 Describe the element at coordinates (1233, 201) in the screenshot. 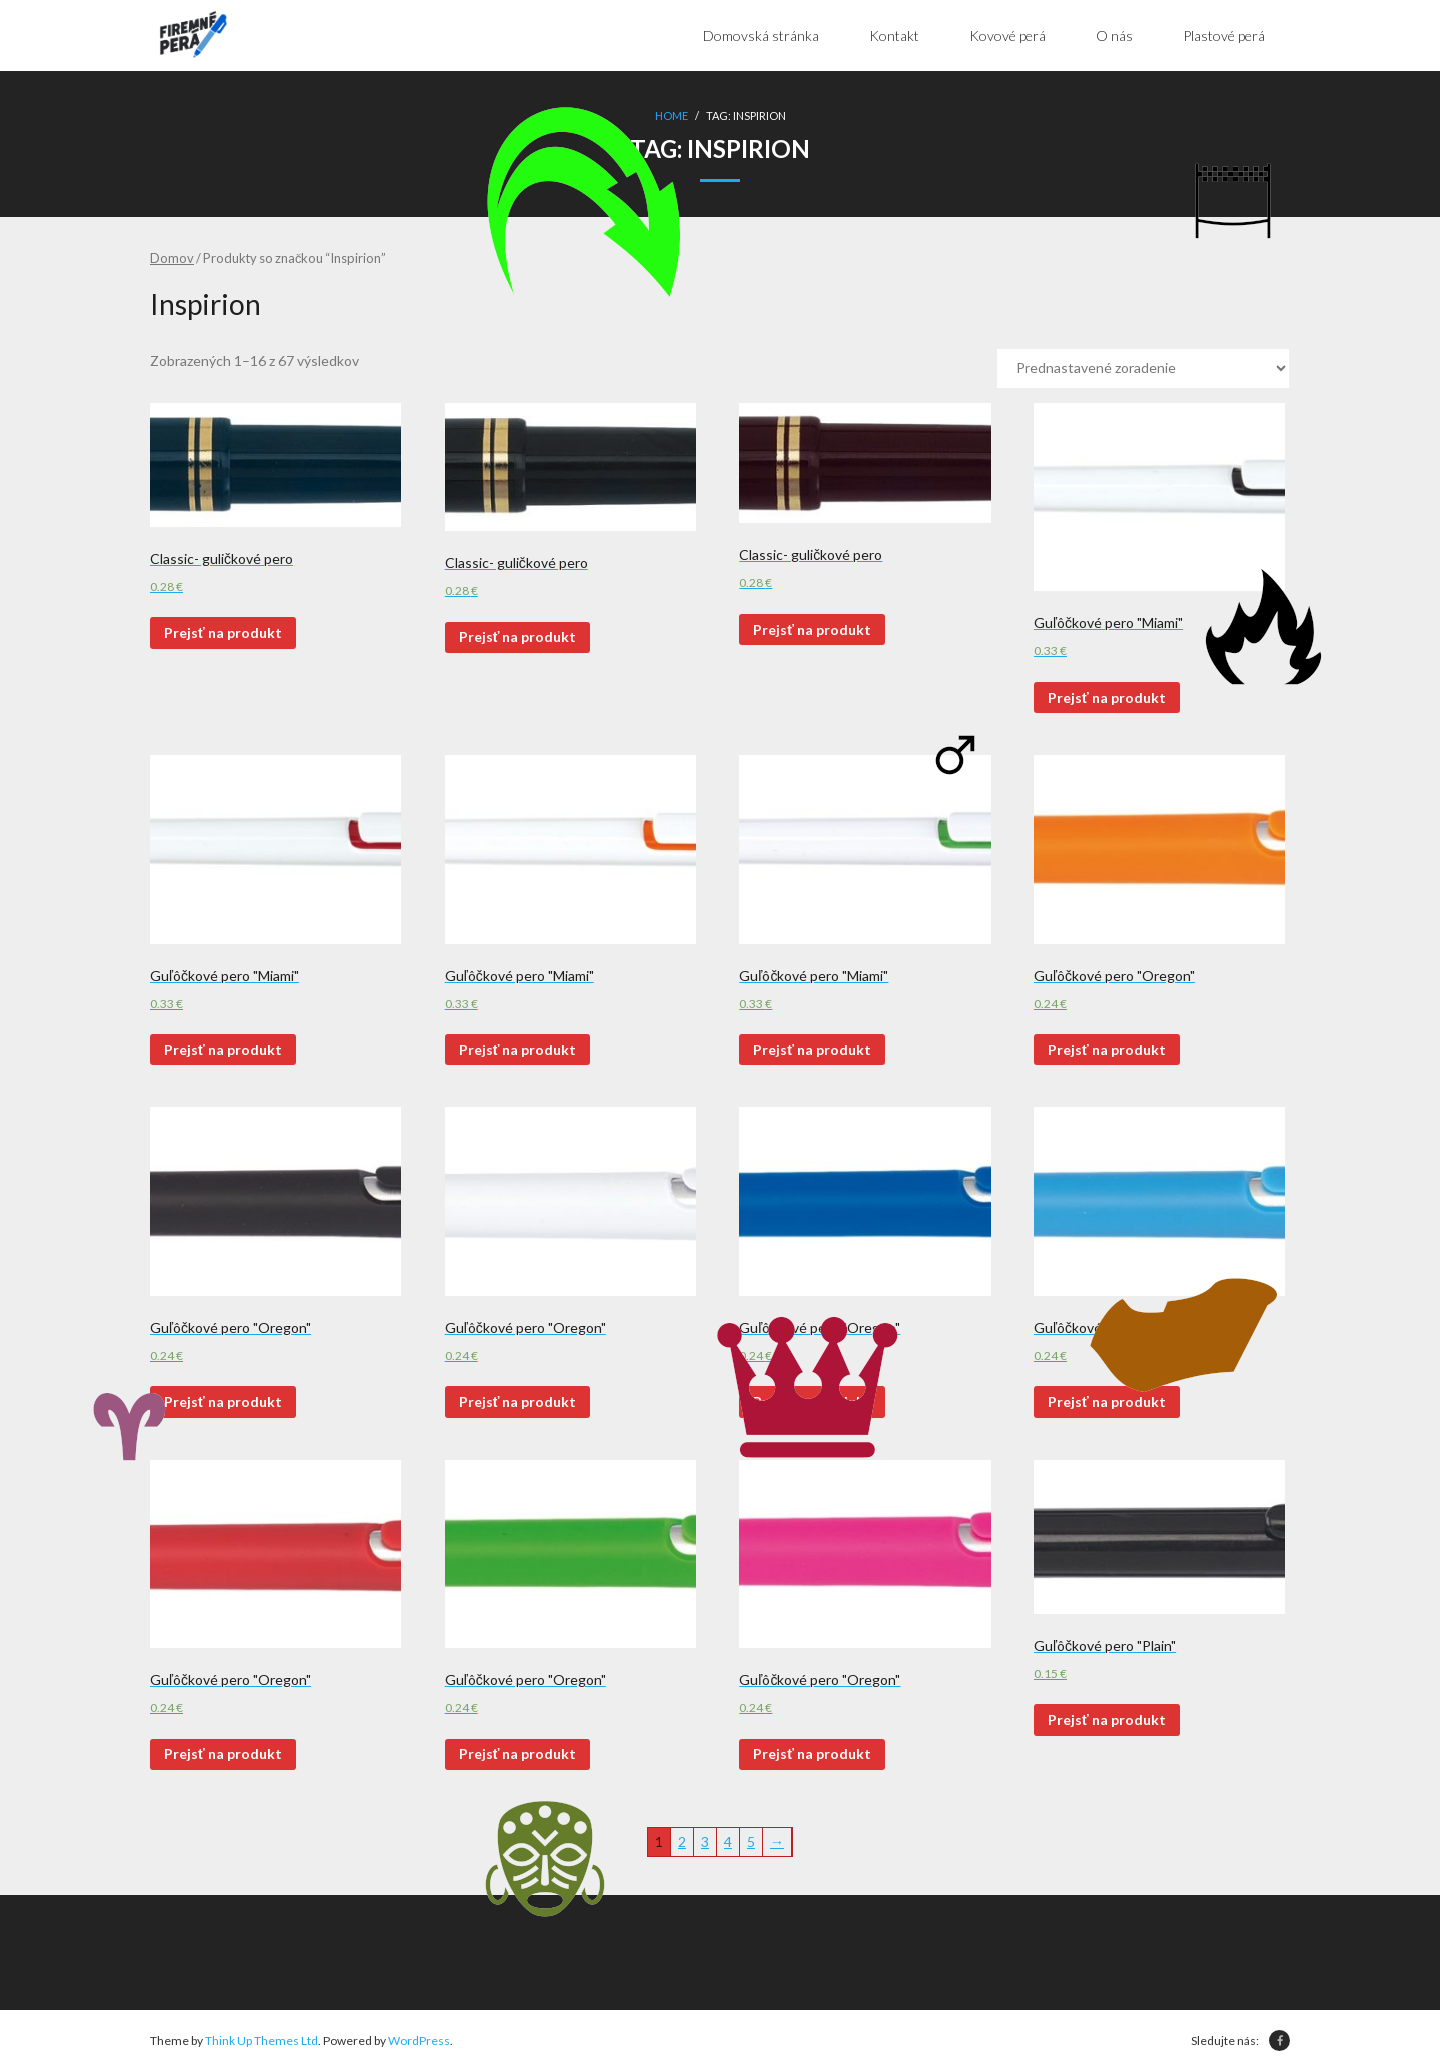

I see `indicates race or level completion` at that location.